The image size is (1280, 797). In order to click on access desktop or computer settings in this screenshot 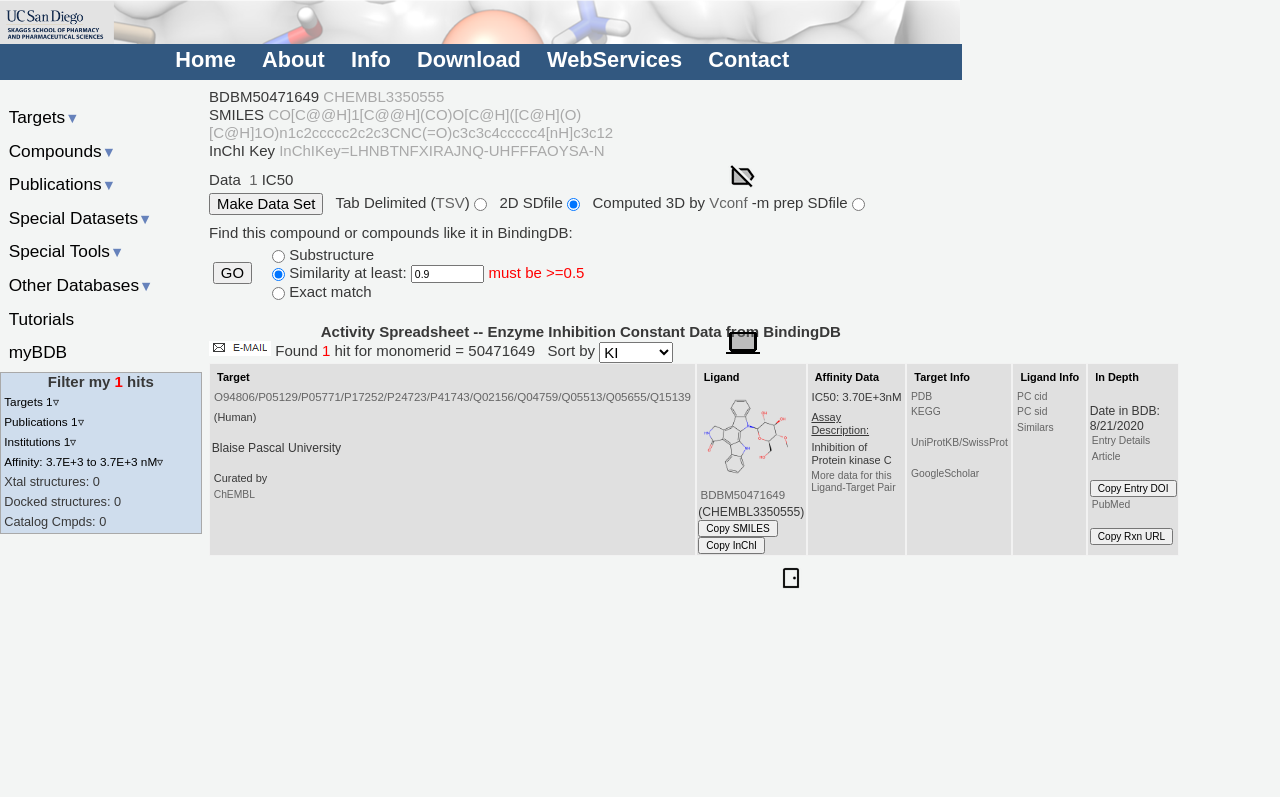, I will do `click(743, 343)`.